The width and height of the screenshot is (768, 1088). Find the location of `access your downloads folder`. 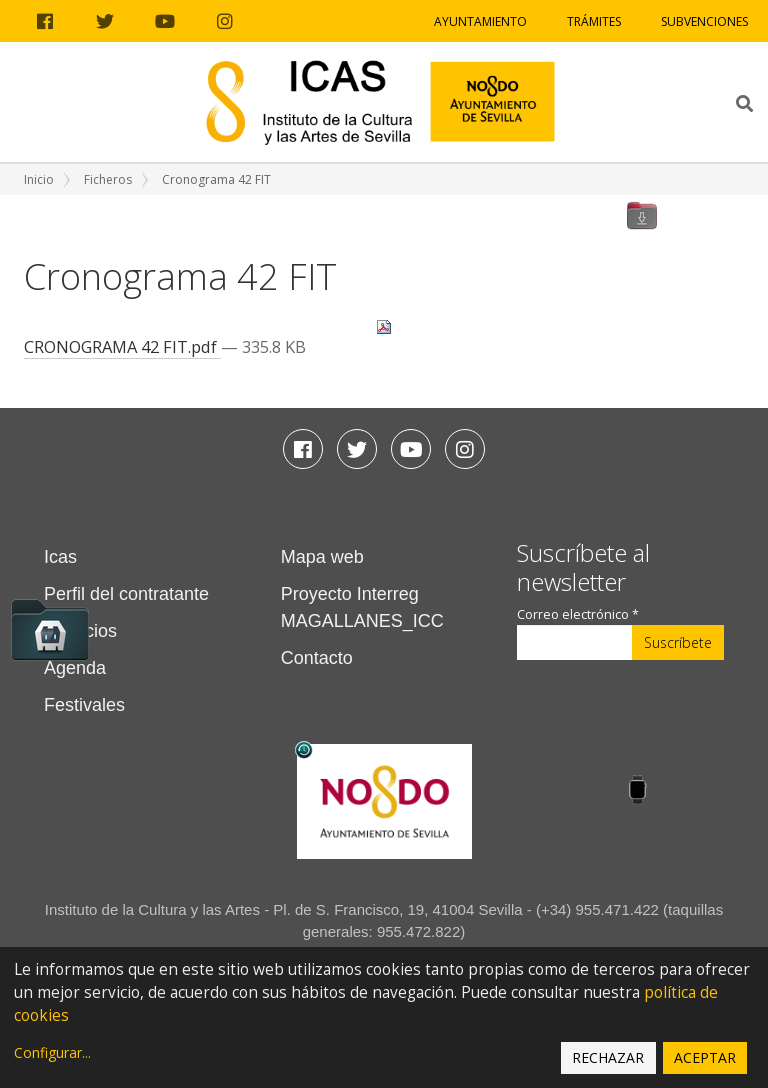

access your downloads folder is located at coordinates (642, 215).